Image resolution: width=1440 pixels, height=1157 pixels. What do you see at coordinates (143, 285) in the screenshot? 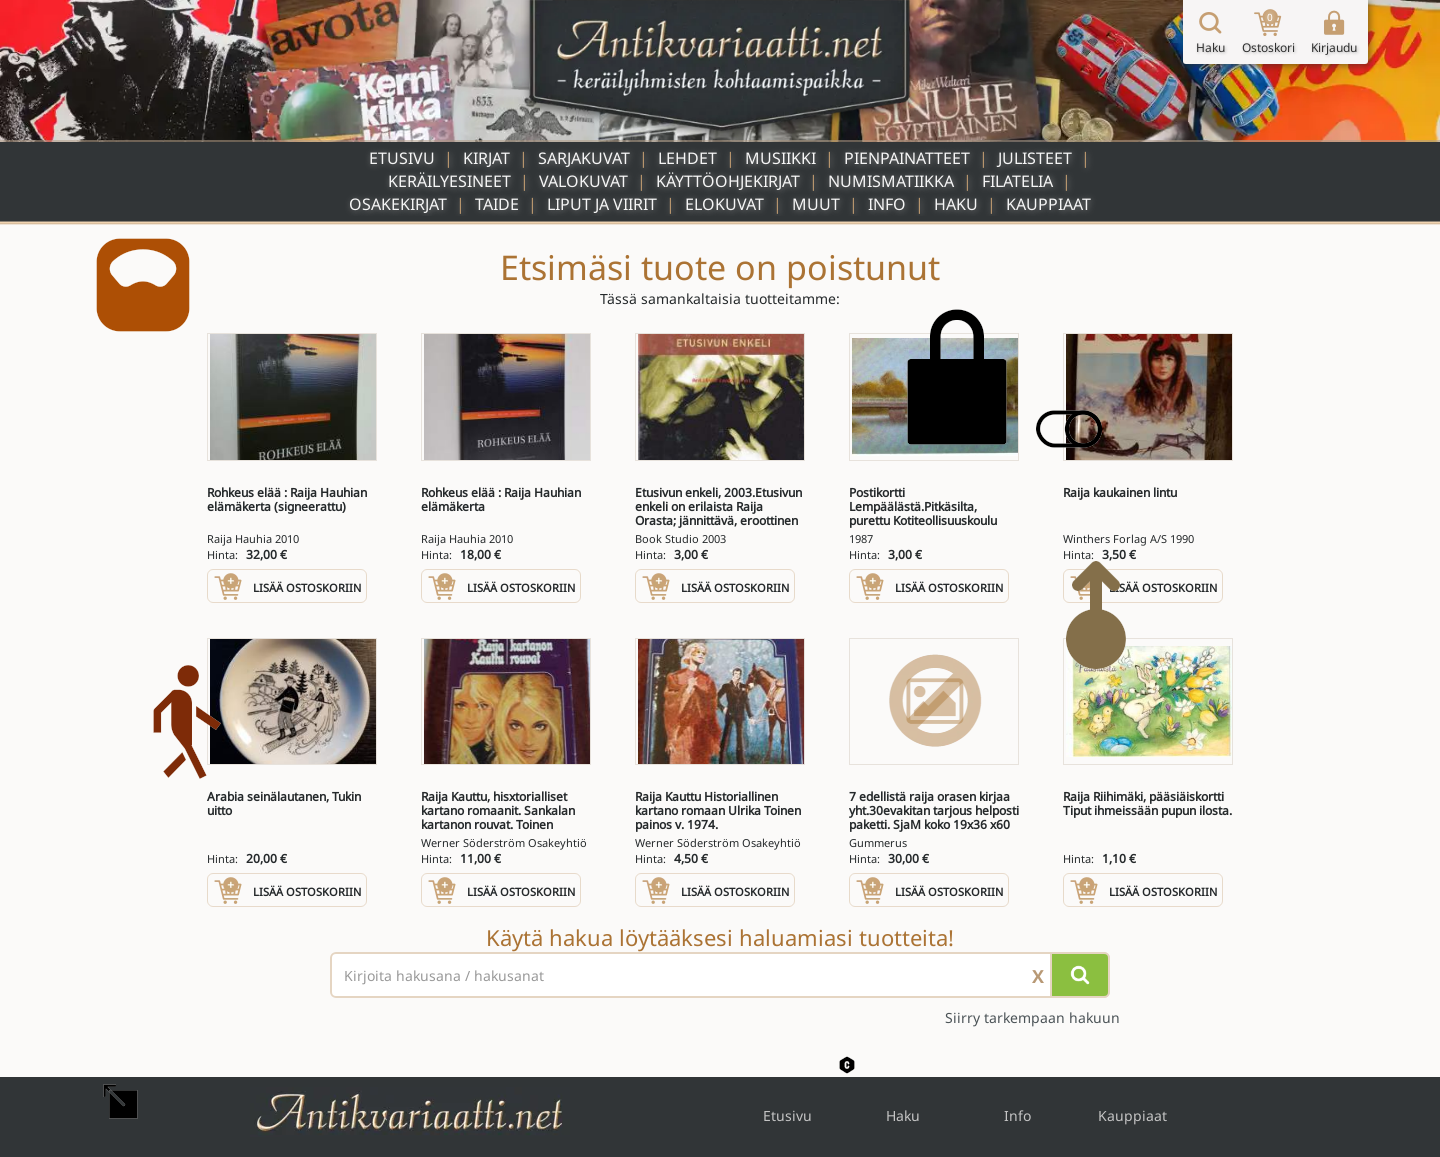
I see `view weight or body measurements` at bounding box center [143, 285].